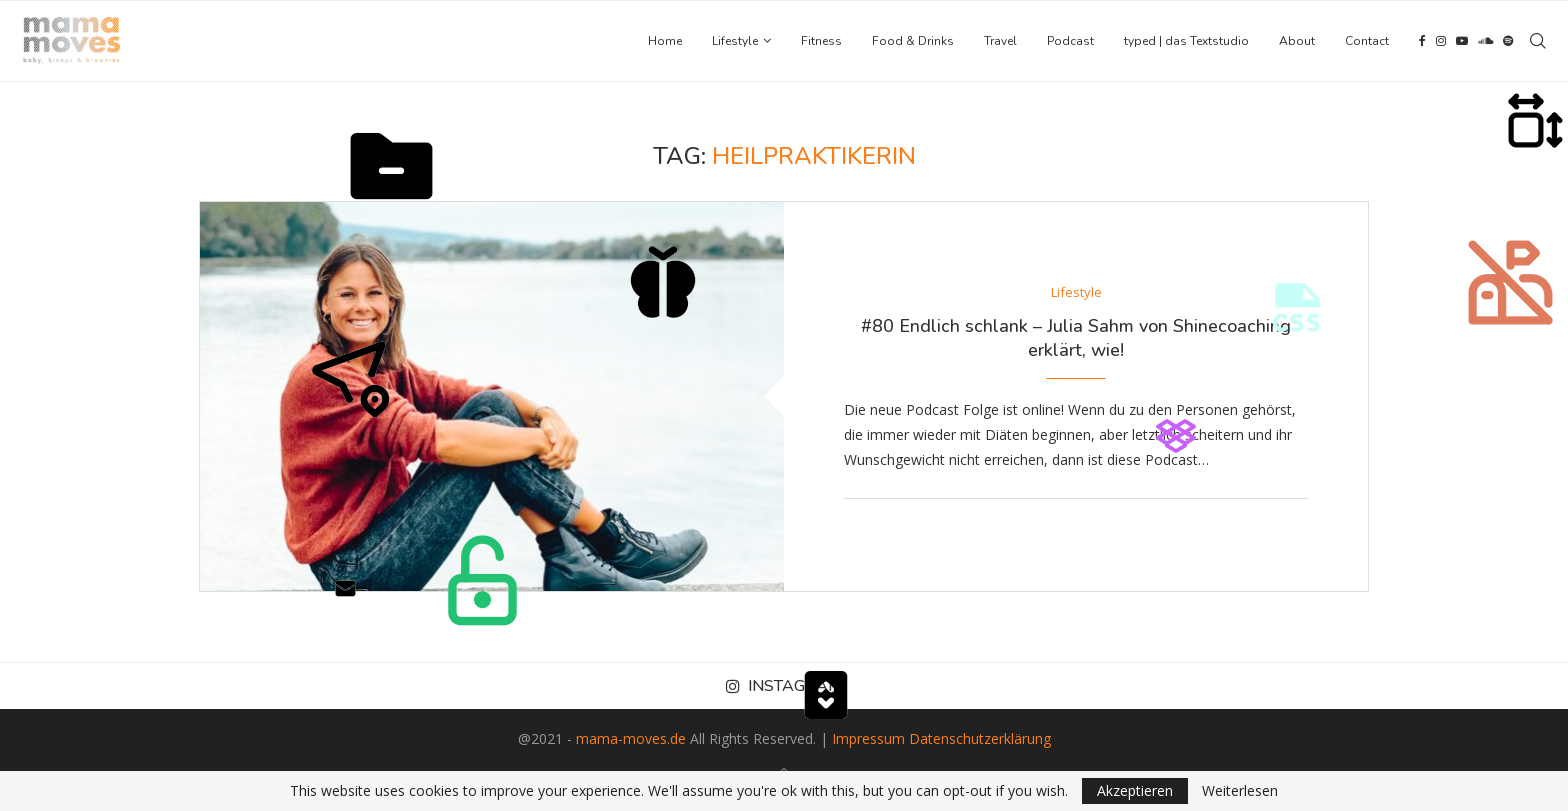 The width and height of the screenshot is (1568, 811). What do you see at coordinates (349, 377) in the screenshot?
I see `send current location` at bounding box center [349, 377].